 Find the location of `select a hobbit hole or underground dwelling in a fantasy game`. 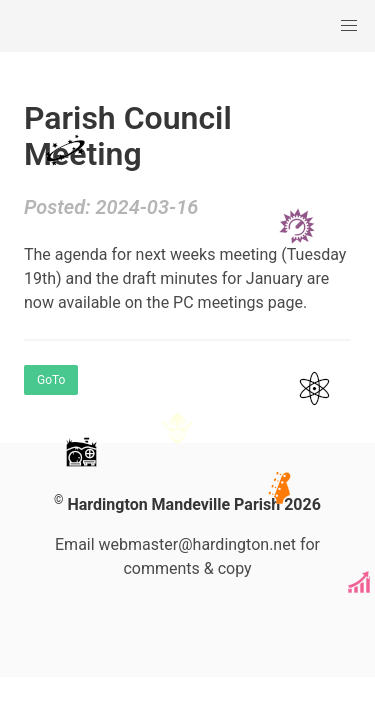

select a hobbit hole or underground dwelling in a fantasy game is located at coordinates (81, 451).